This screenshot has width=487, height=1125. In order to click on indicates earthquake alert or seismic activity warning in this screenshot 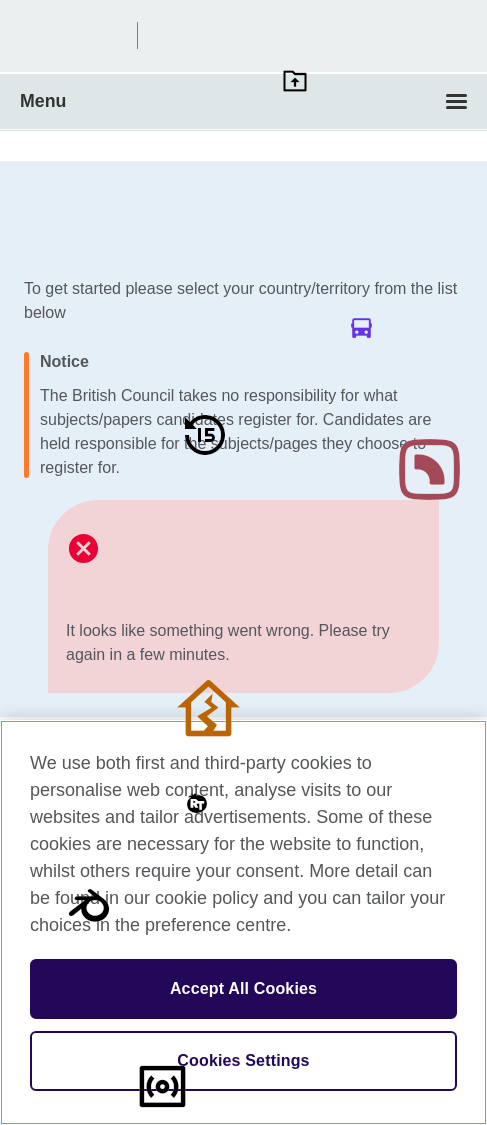, I will do `click(208, 710)`.